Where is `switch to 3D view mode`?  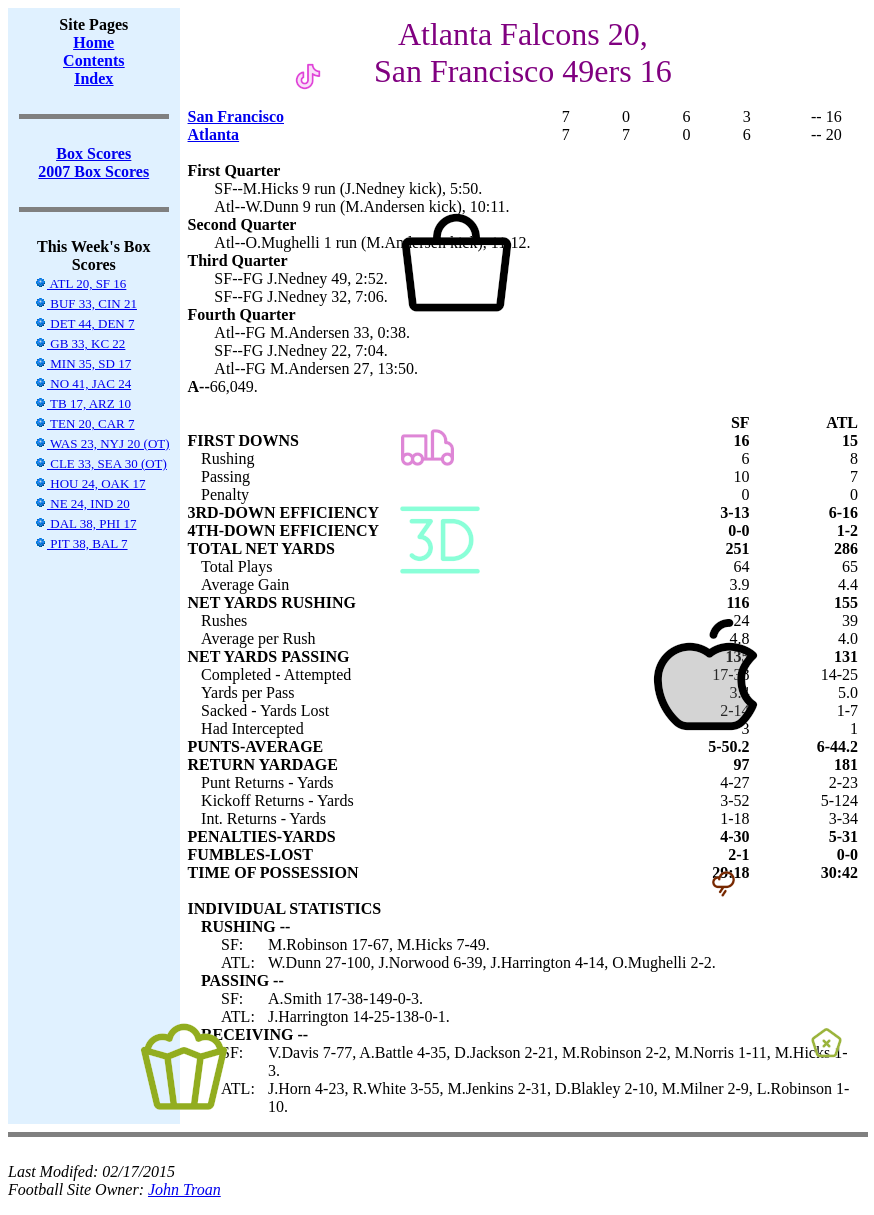 switch to 3D view mode is located at coordinates (440, 540).